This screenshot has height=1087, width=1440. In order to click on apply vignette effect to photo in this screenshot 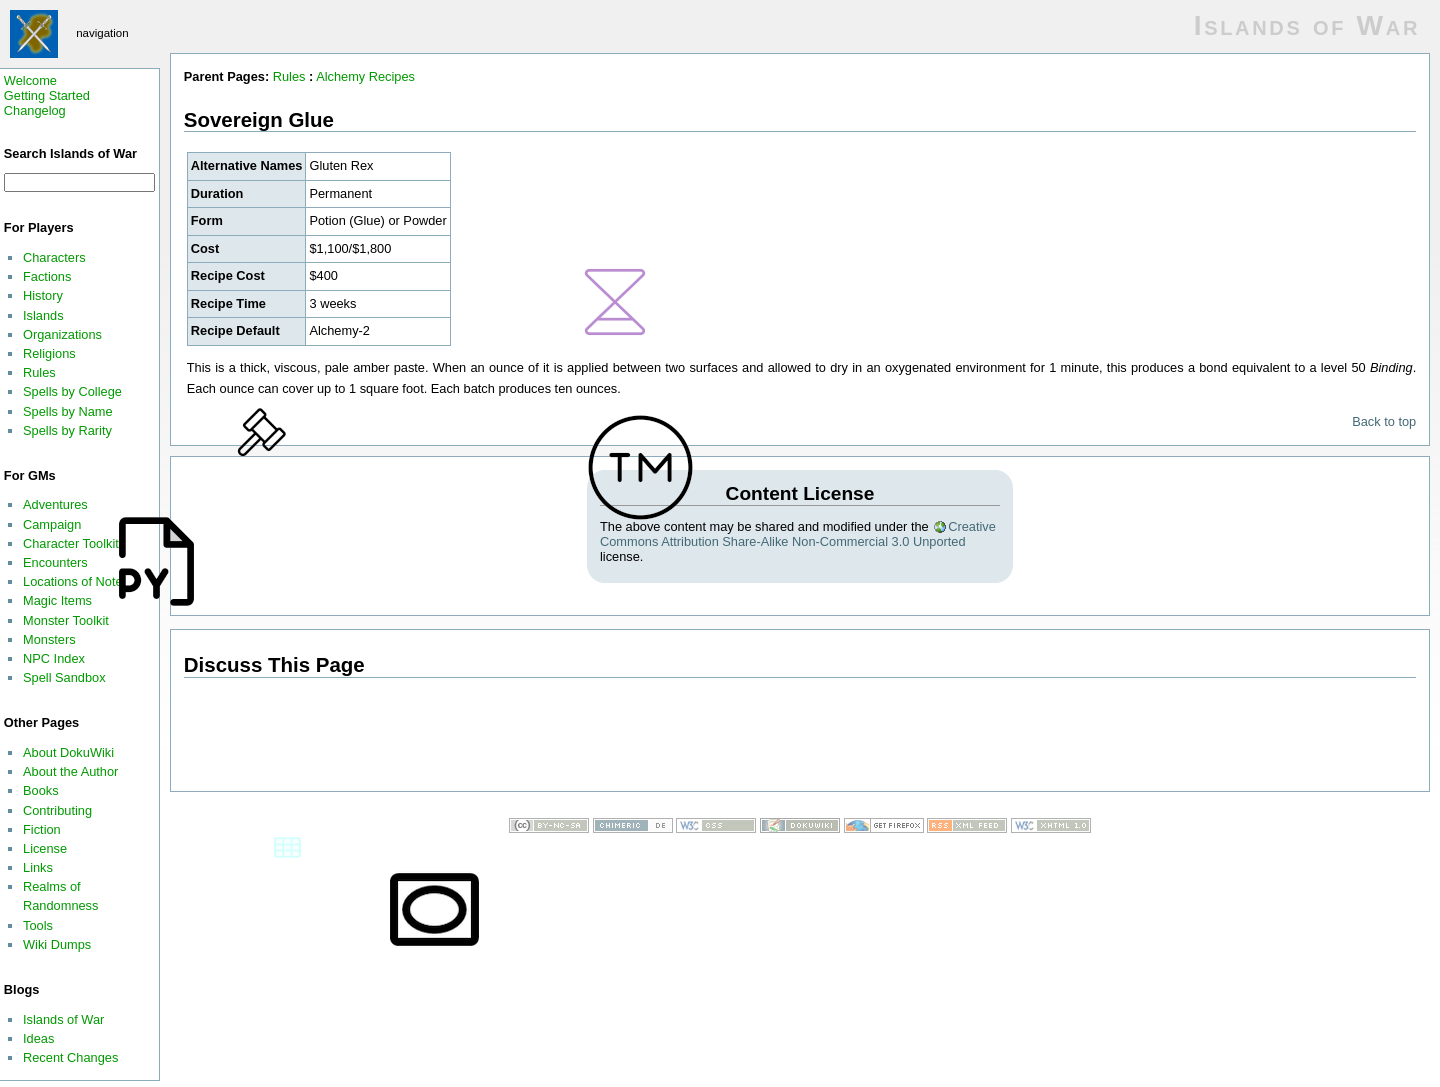, I will do `click(434, 909)`.